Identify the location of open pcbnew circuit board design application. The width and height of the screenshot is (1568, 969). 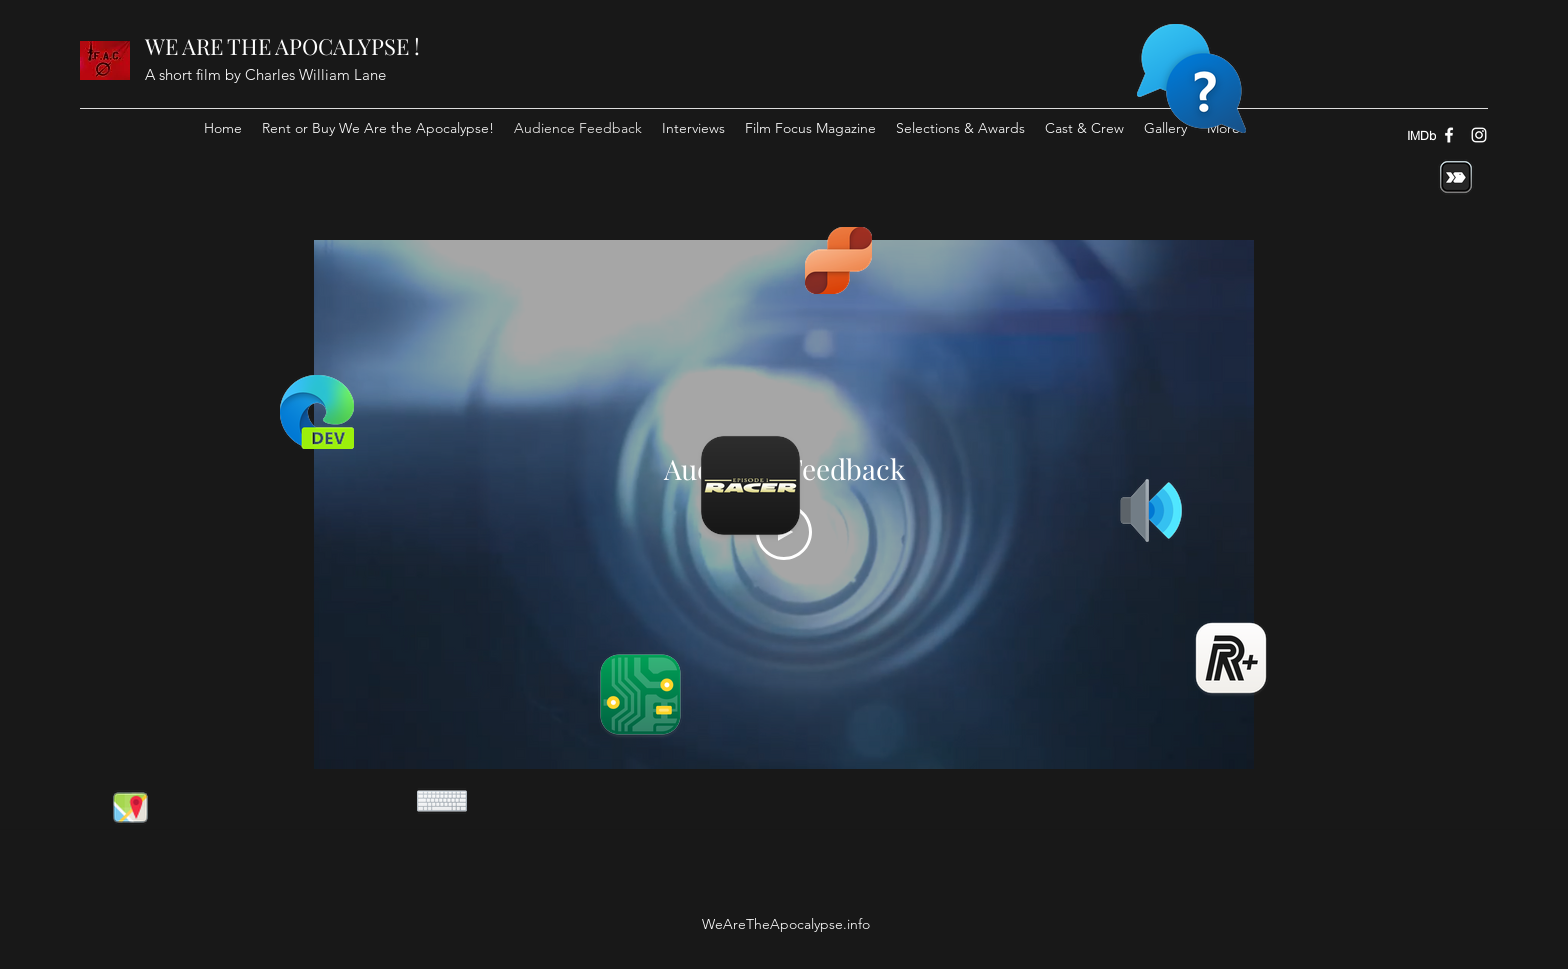
(640, 694).